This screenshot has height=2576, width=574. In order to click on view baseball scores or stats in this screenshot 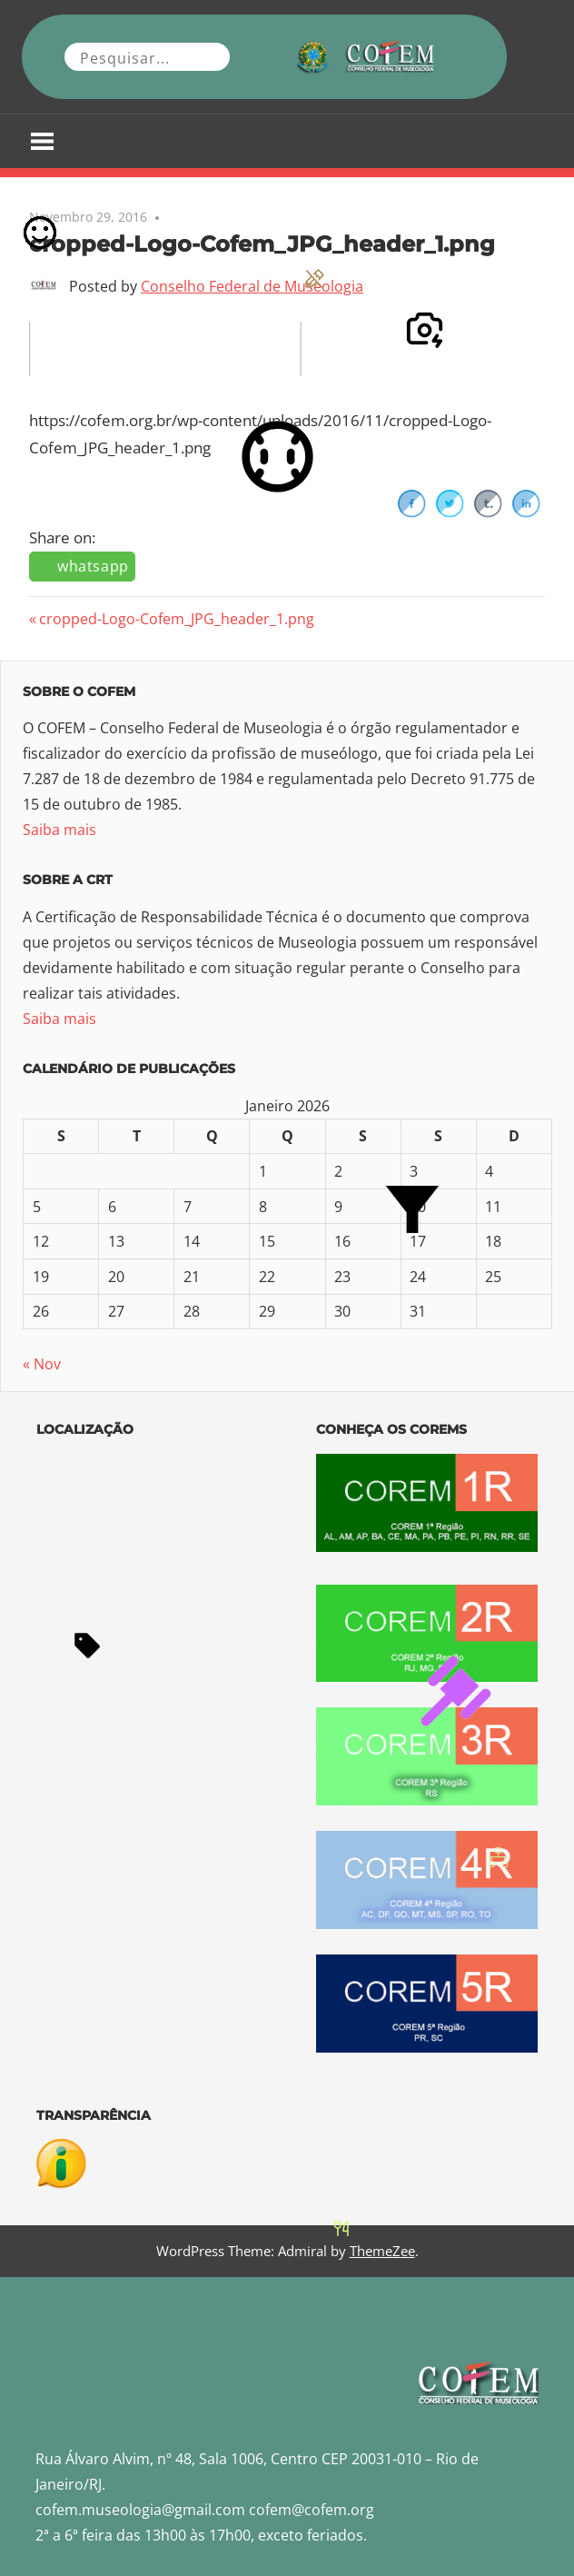, I will do `click(277, 456)`.